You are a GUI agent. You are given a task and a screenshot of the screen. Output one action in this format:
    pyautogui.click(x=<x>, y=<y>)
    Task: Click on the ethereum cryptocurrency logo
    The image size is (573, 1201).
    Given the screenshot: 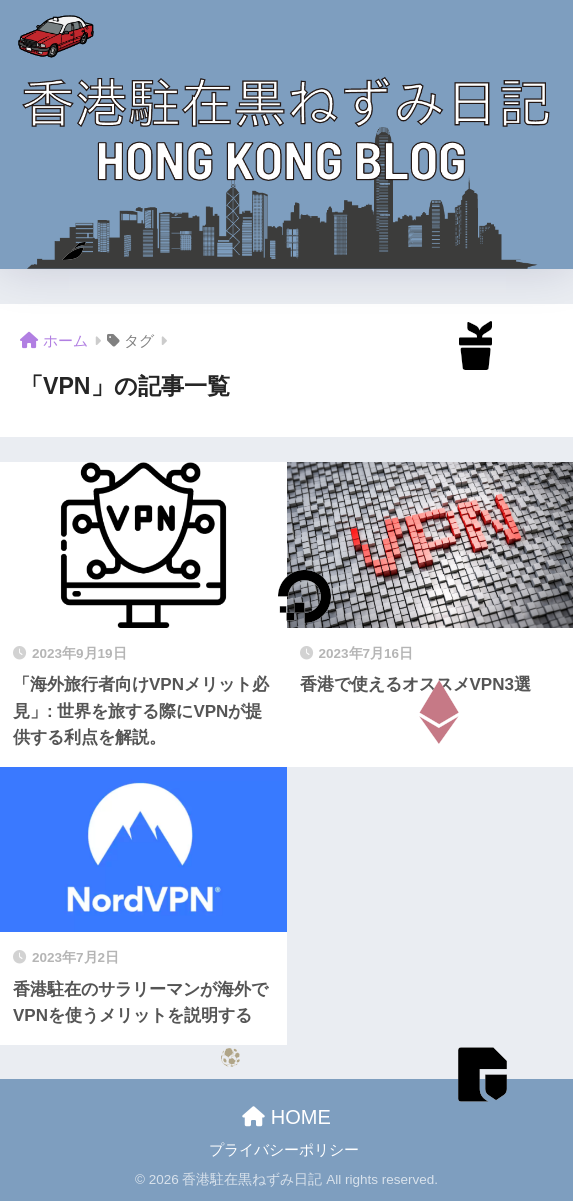 What is the action you would take?
    pyautogui.click(x=439, y=712)
    